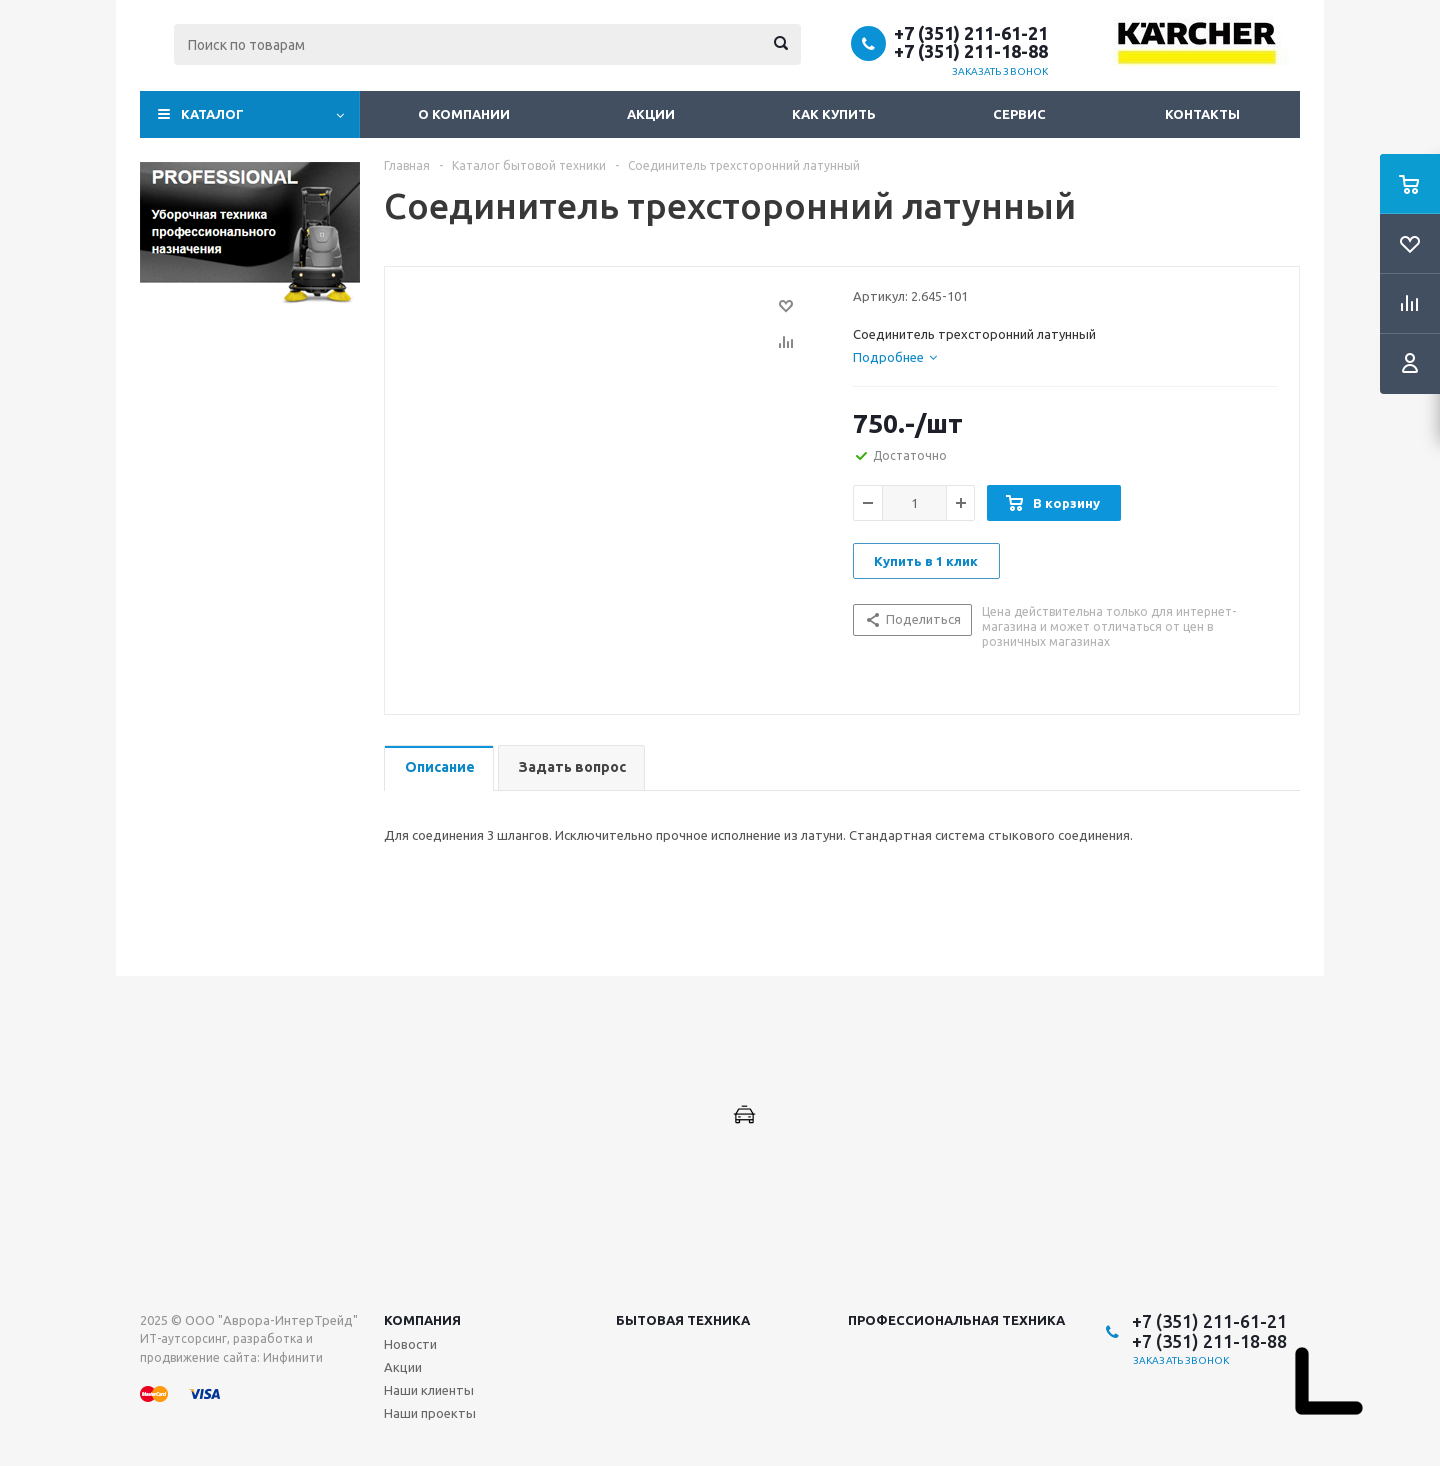 This screenshot has width=1440, height=1466. I want to click on indicates police or emergency services, so click(744, 1115).